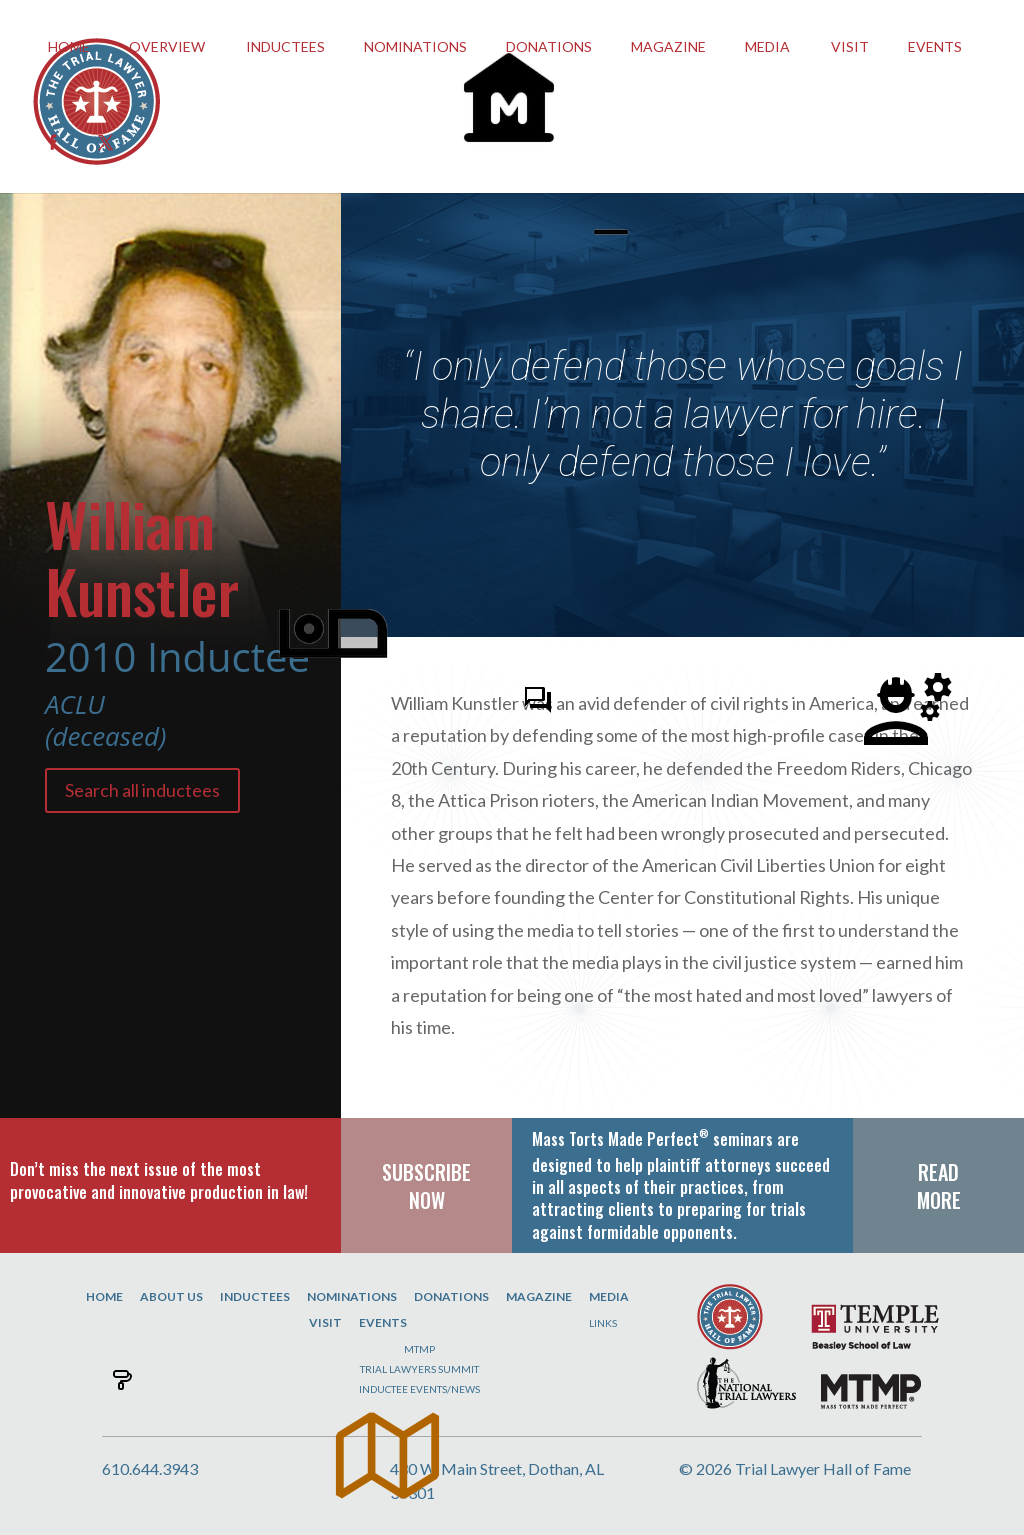 The height and width of the screenshot is (1535, 1024). Describe the element at coordinates (333, 633) in the screenshot. I see `select a first-class or business suite seat` at that location.